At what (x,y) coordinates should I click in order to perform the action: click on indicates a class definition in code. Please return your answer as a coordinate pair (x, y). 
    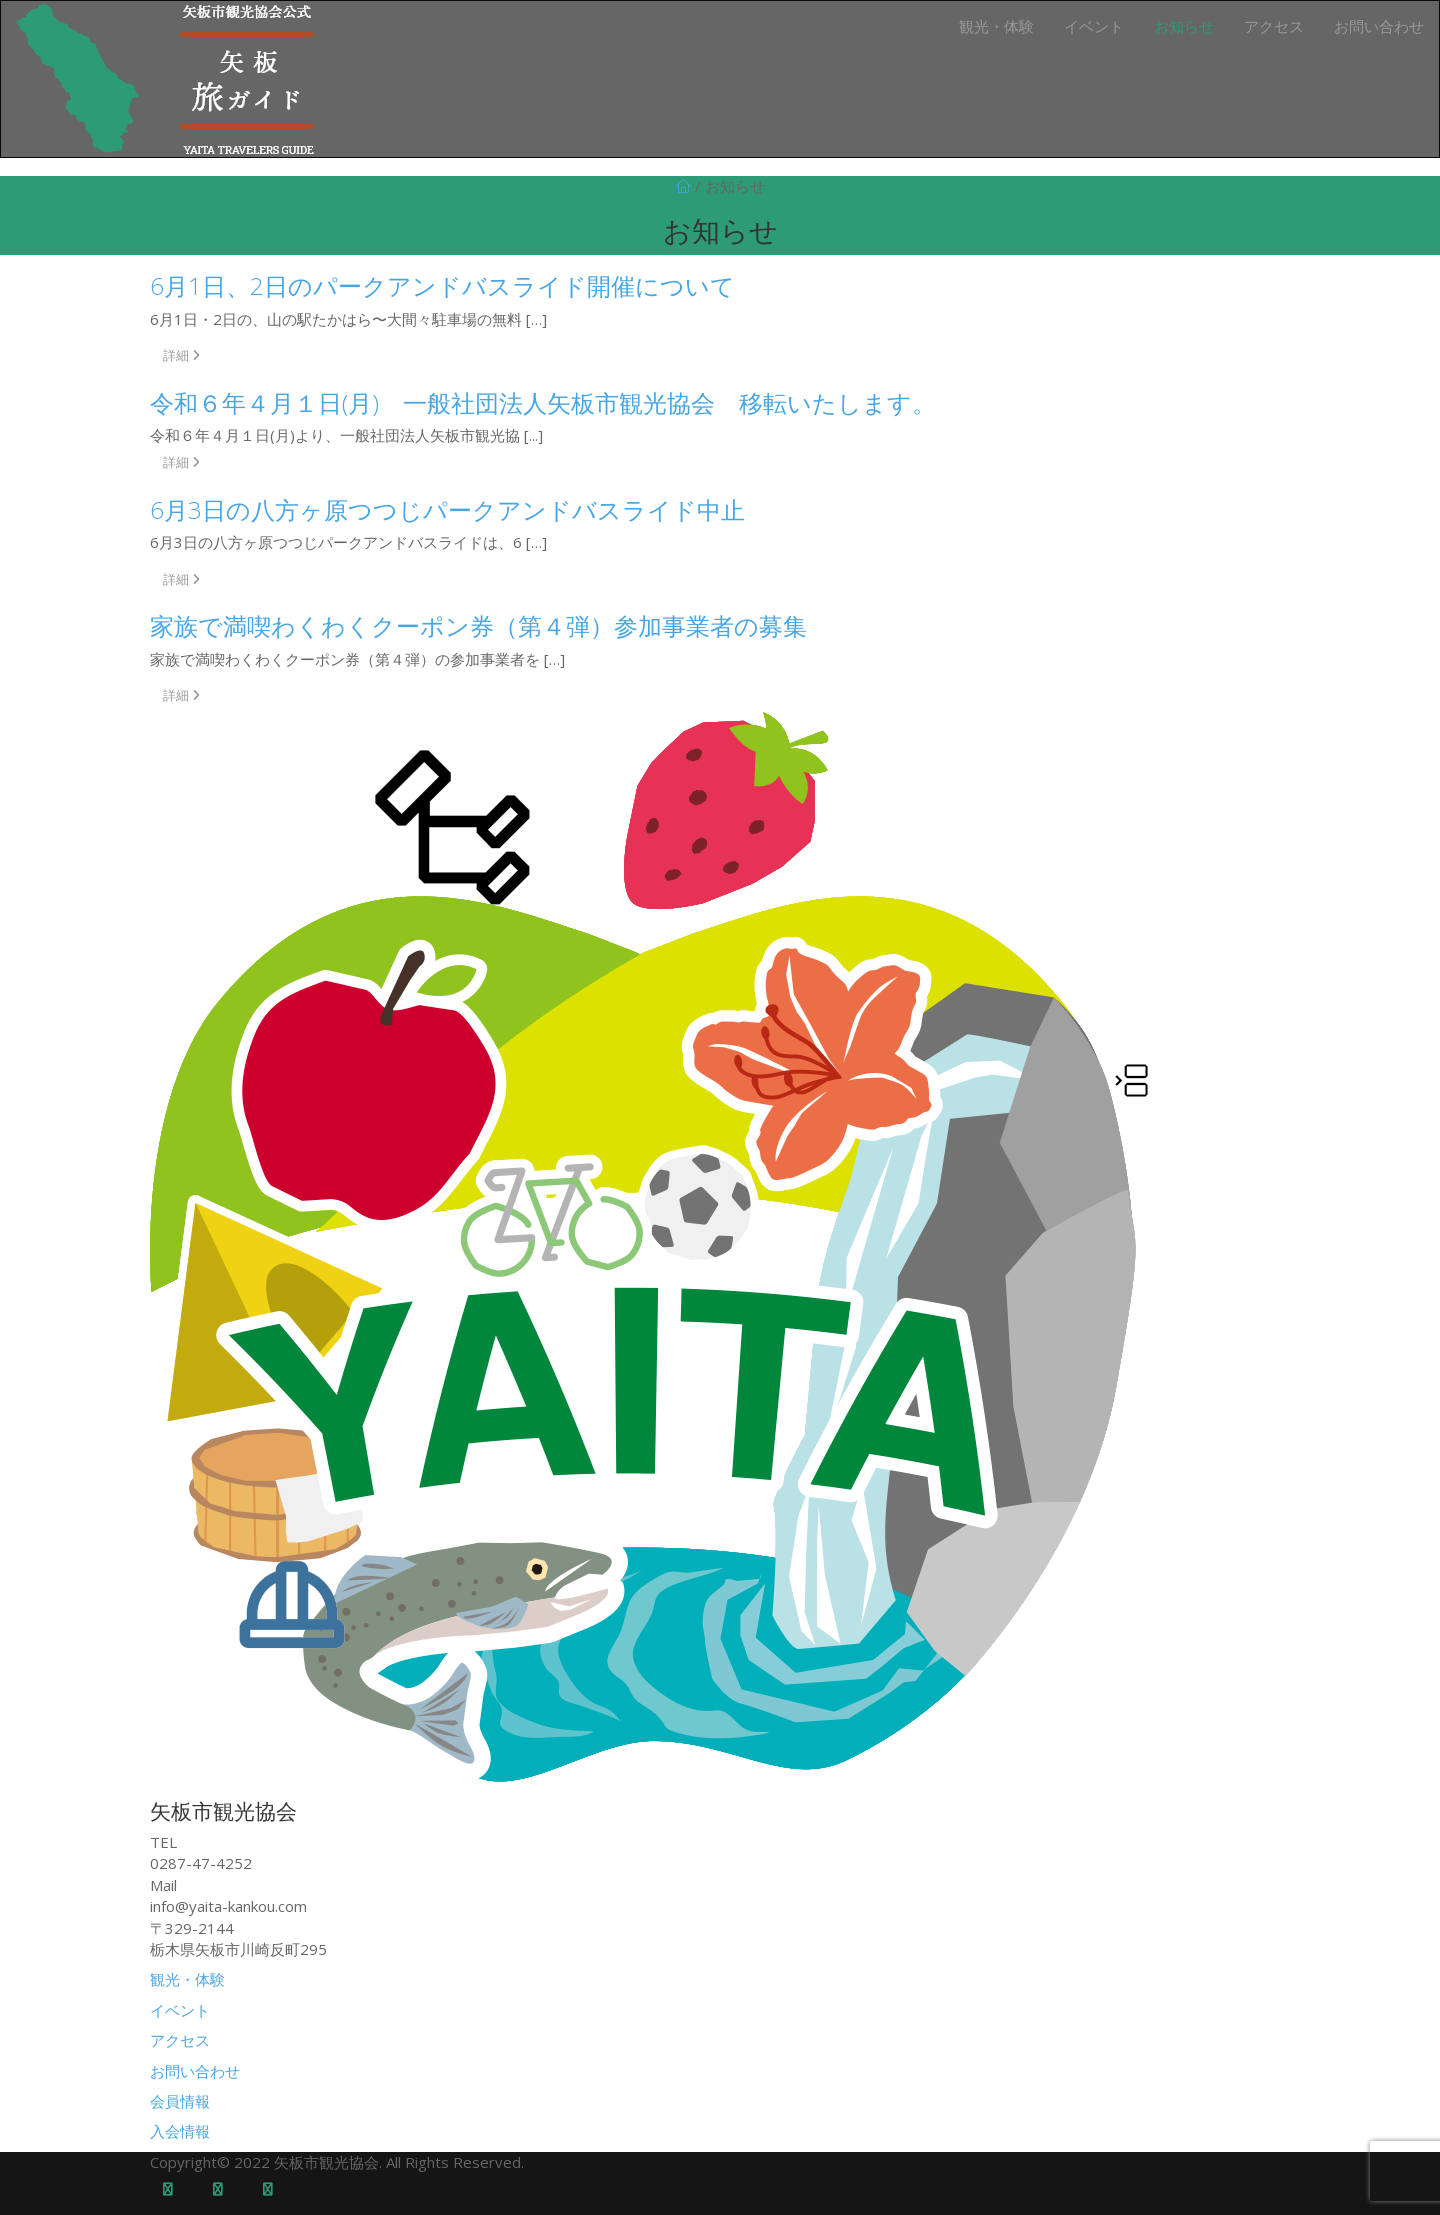
    Looking at the image, I should click on (454, 829).